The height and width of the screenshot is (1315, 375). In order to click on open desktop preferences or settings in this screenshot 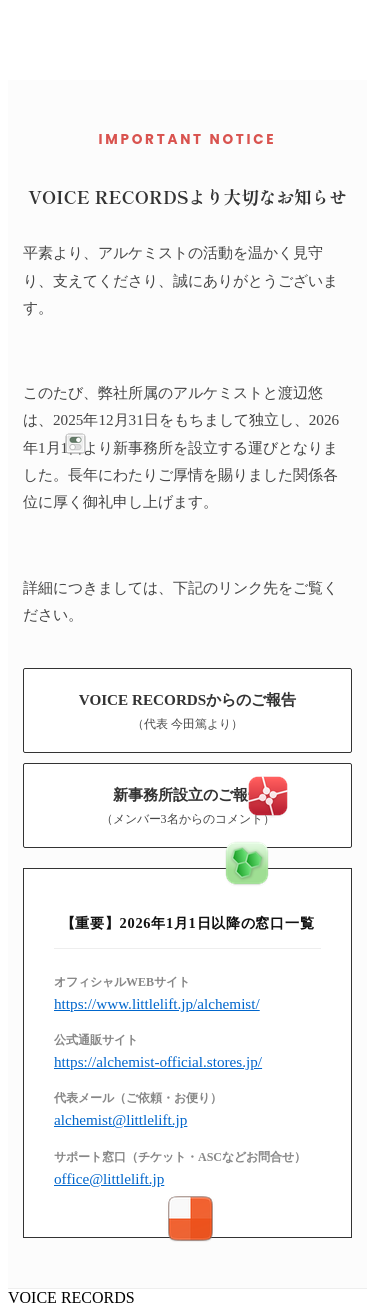, I will do `click(75, 443)`.